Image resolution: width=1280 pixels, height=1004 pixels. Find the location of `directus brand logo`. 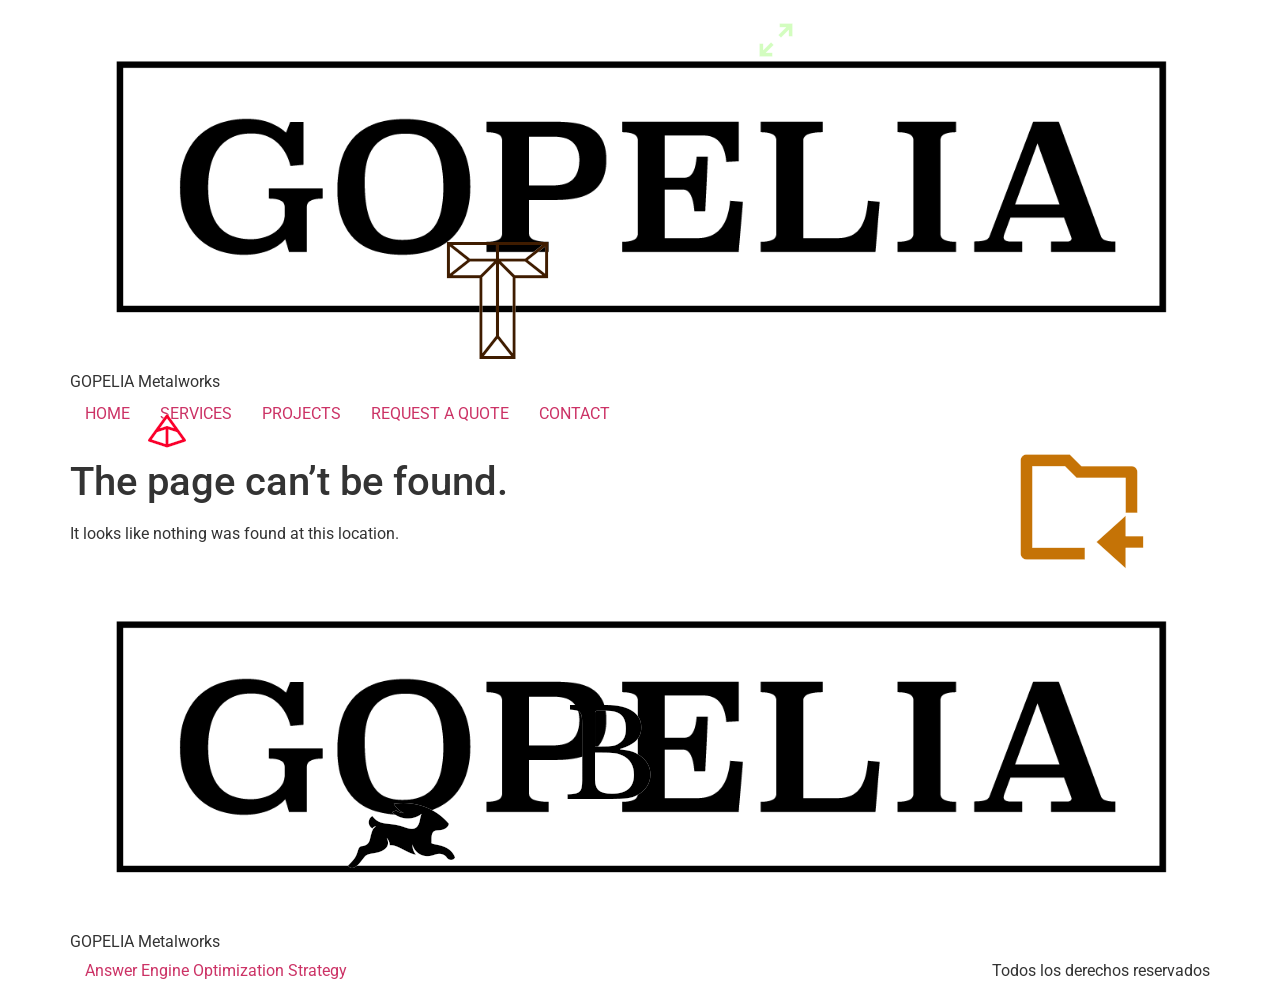

directus brand logo is located at coordinates (401, 835).